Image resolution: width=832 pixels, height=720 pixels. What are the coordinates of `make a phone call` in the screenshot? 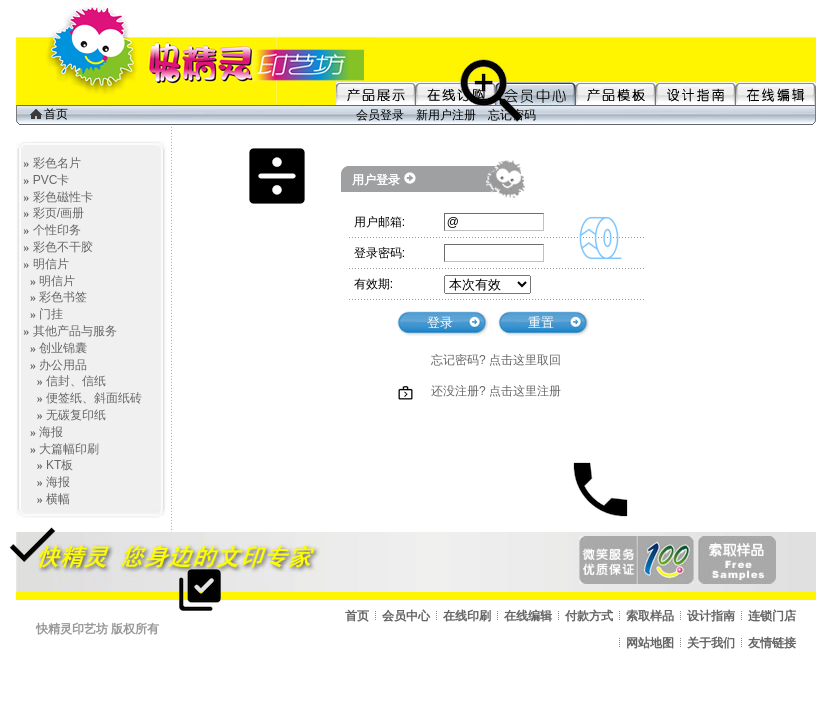 It's located at (600, 489).